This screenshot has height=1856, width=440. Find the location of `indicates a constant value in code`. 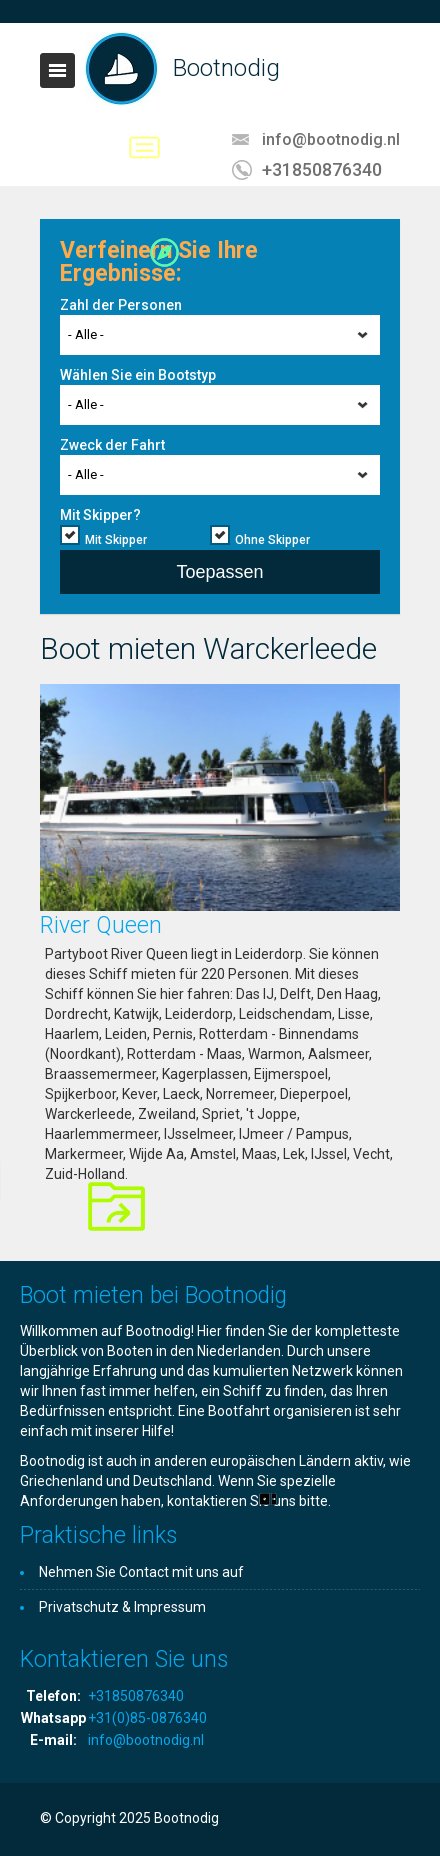

indicates a constant value in code is located at coordinates (144, 147).